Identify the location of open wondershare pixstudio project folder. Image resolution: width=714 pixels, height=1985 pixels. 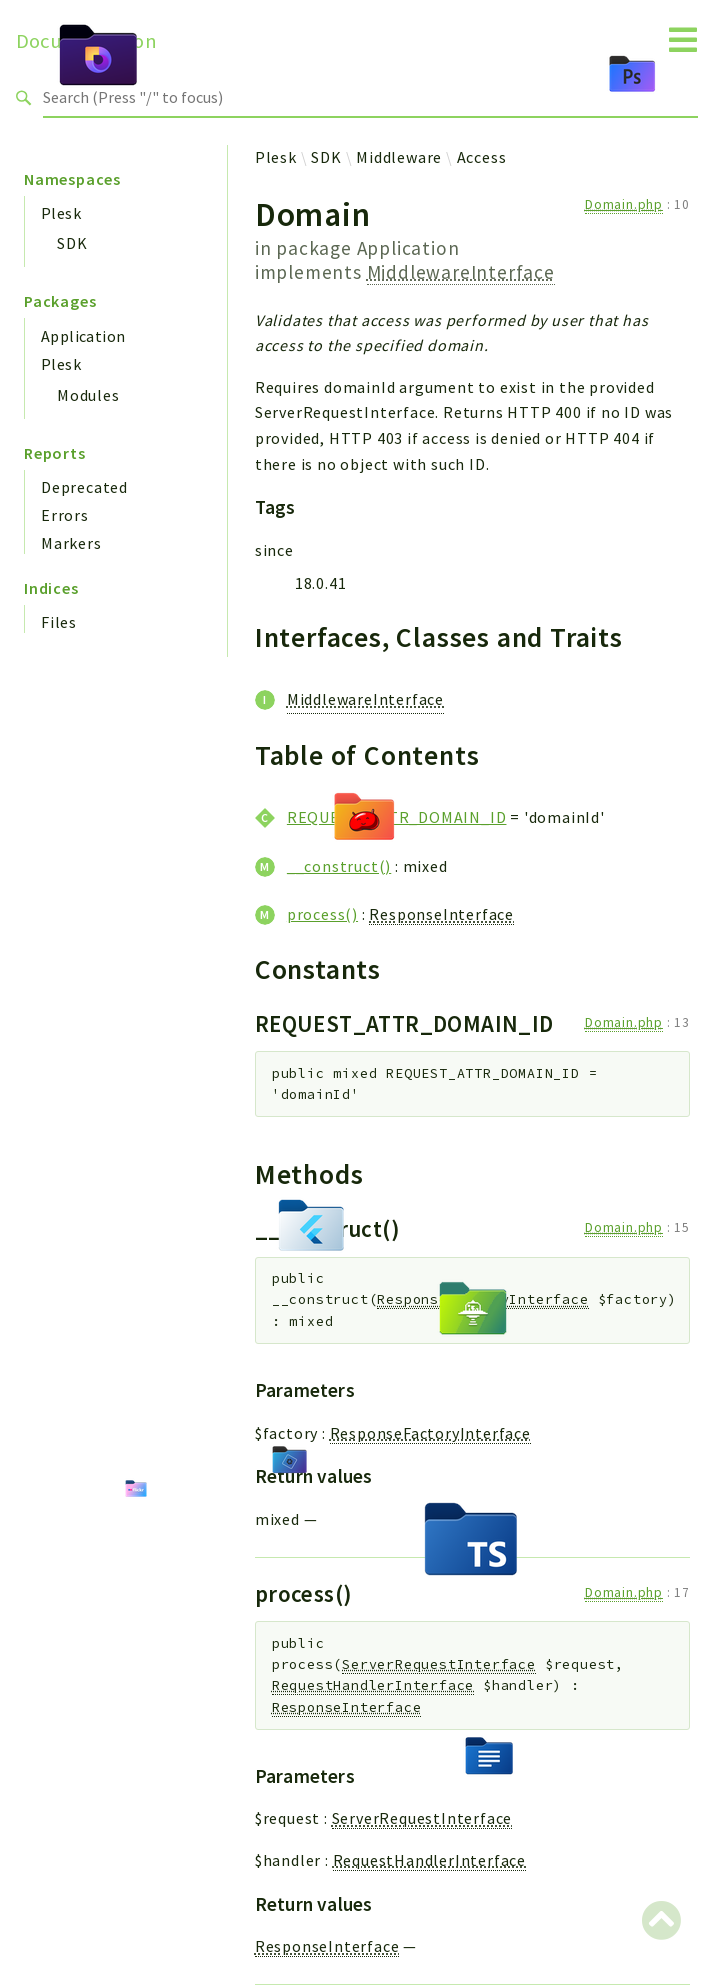
(98, 57).